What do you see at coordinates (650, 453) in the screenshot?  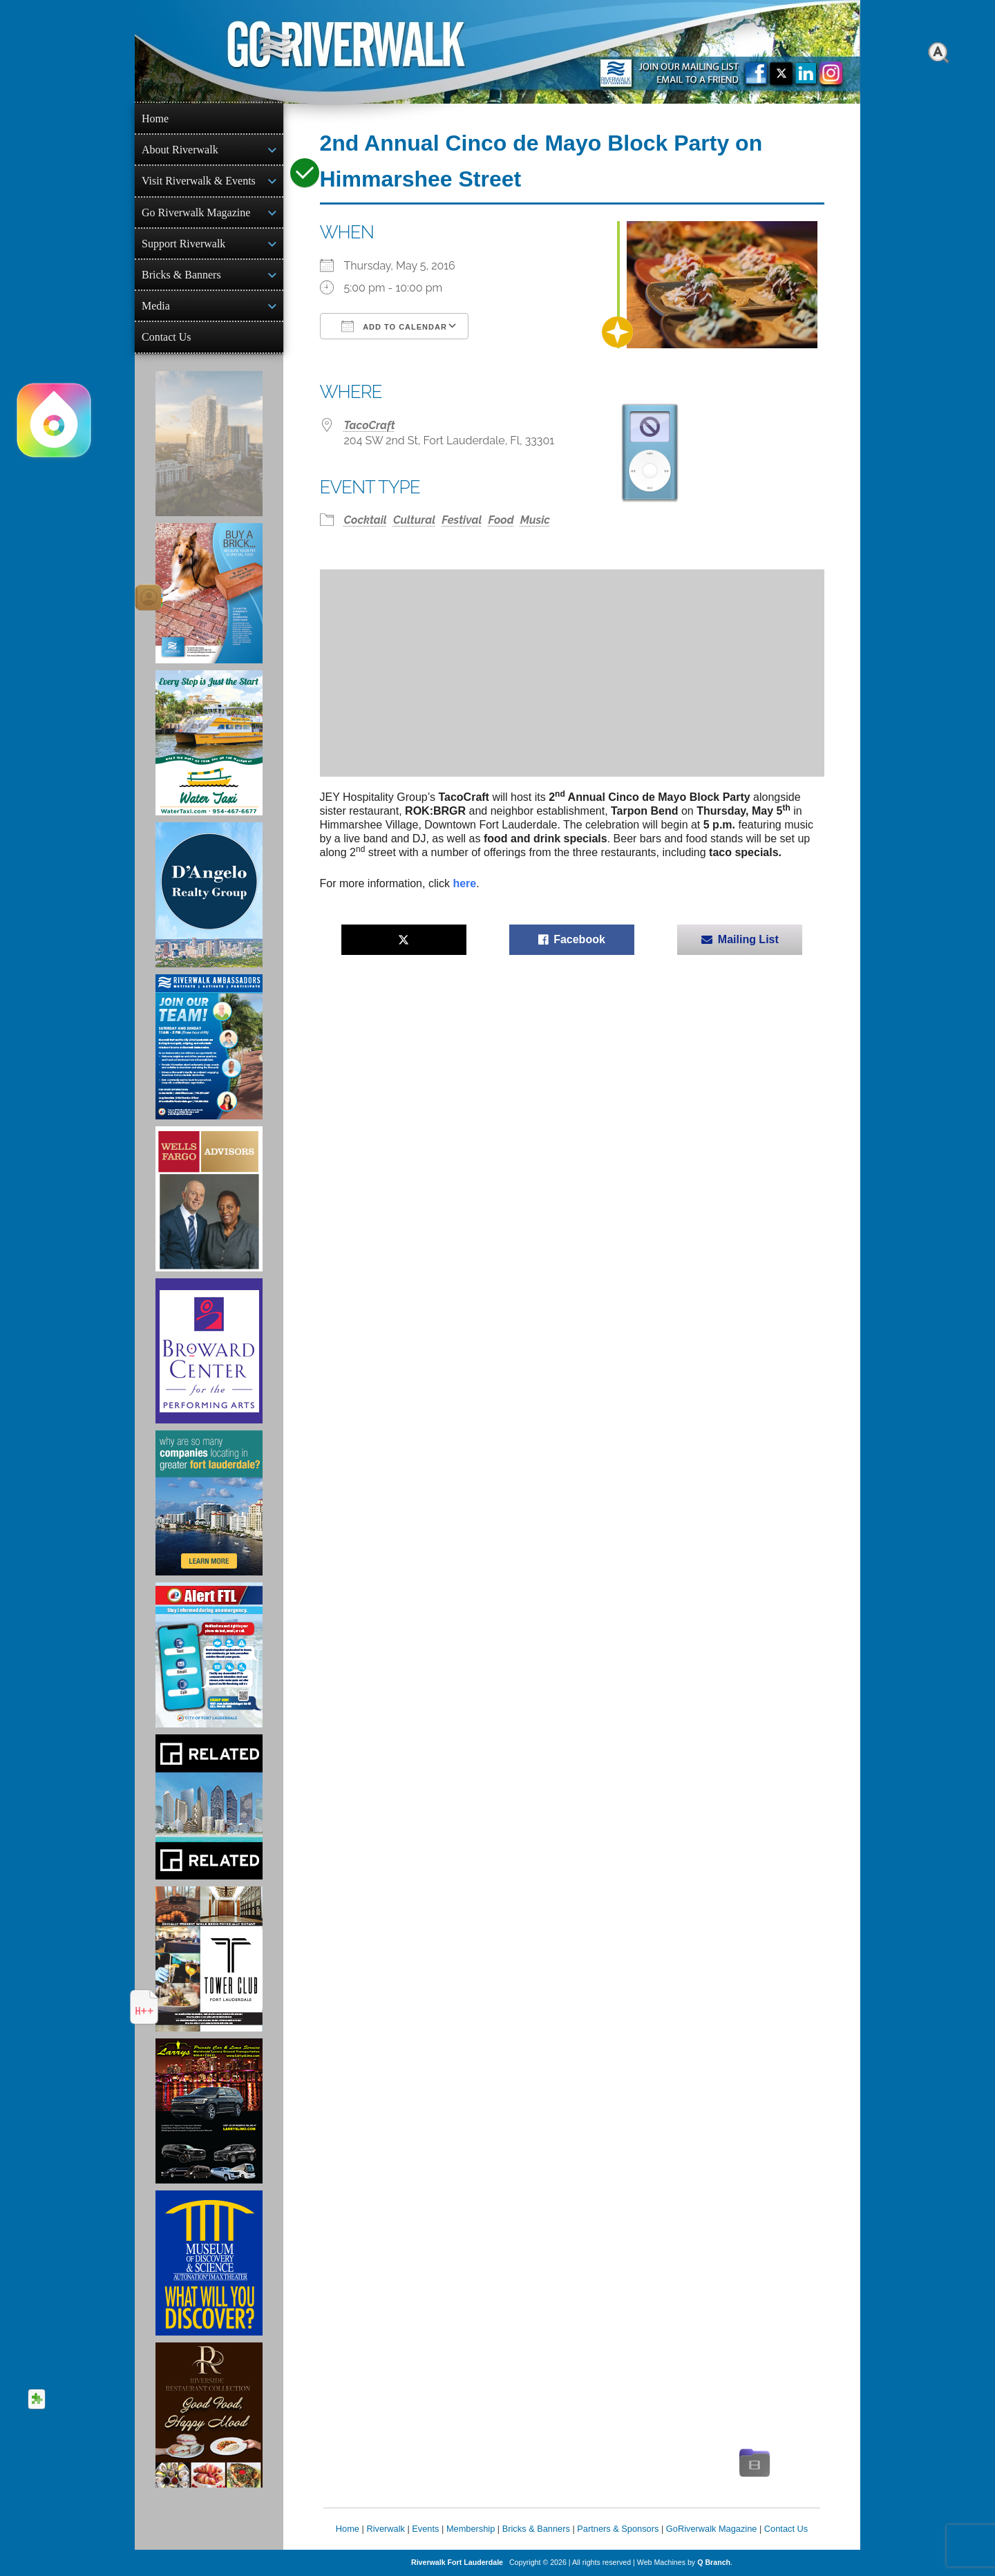 I see `iPod mini device not connected or unavailable` at bounding box center [650, 453].